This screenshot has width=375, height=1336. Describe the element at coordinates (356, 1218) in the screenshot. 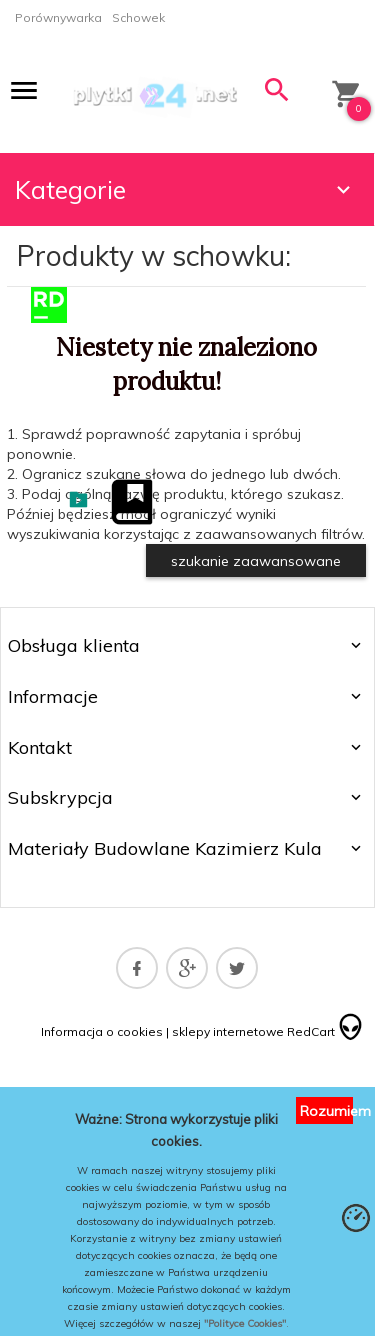

I see `access the dashboard` at that location.